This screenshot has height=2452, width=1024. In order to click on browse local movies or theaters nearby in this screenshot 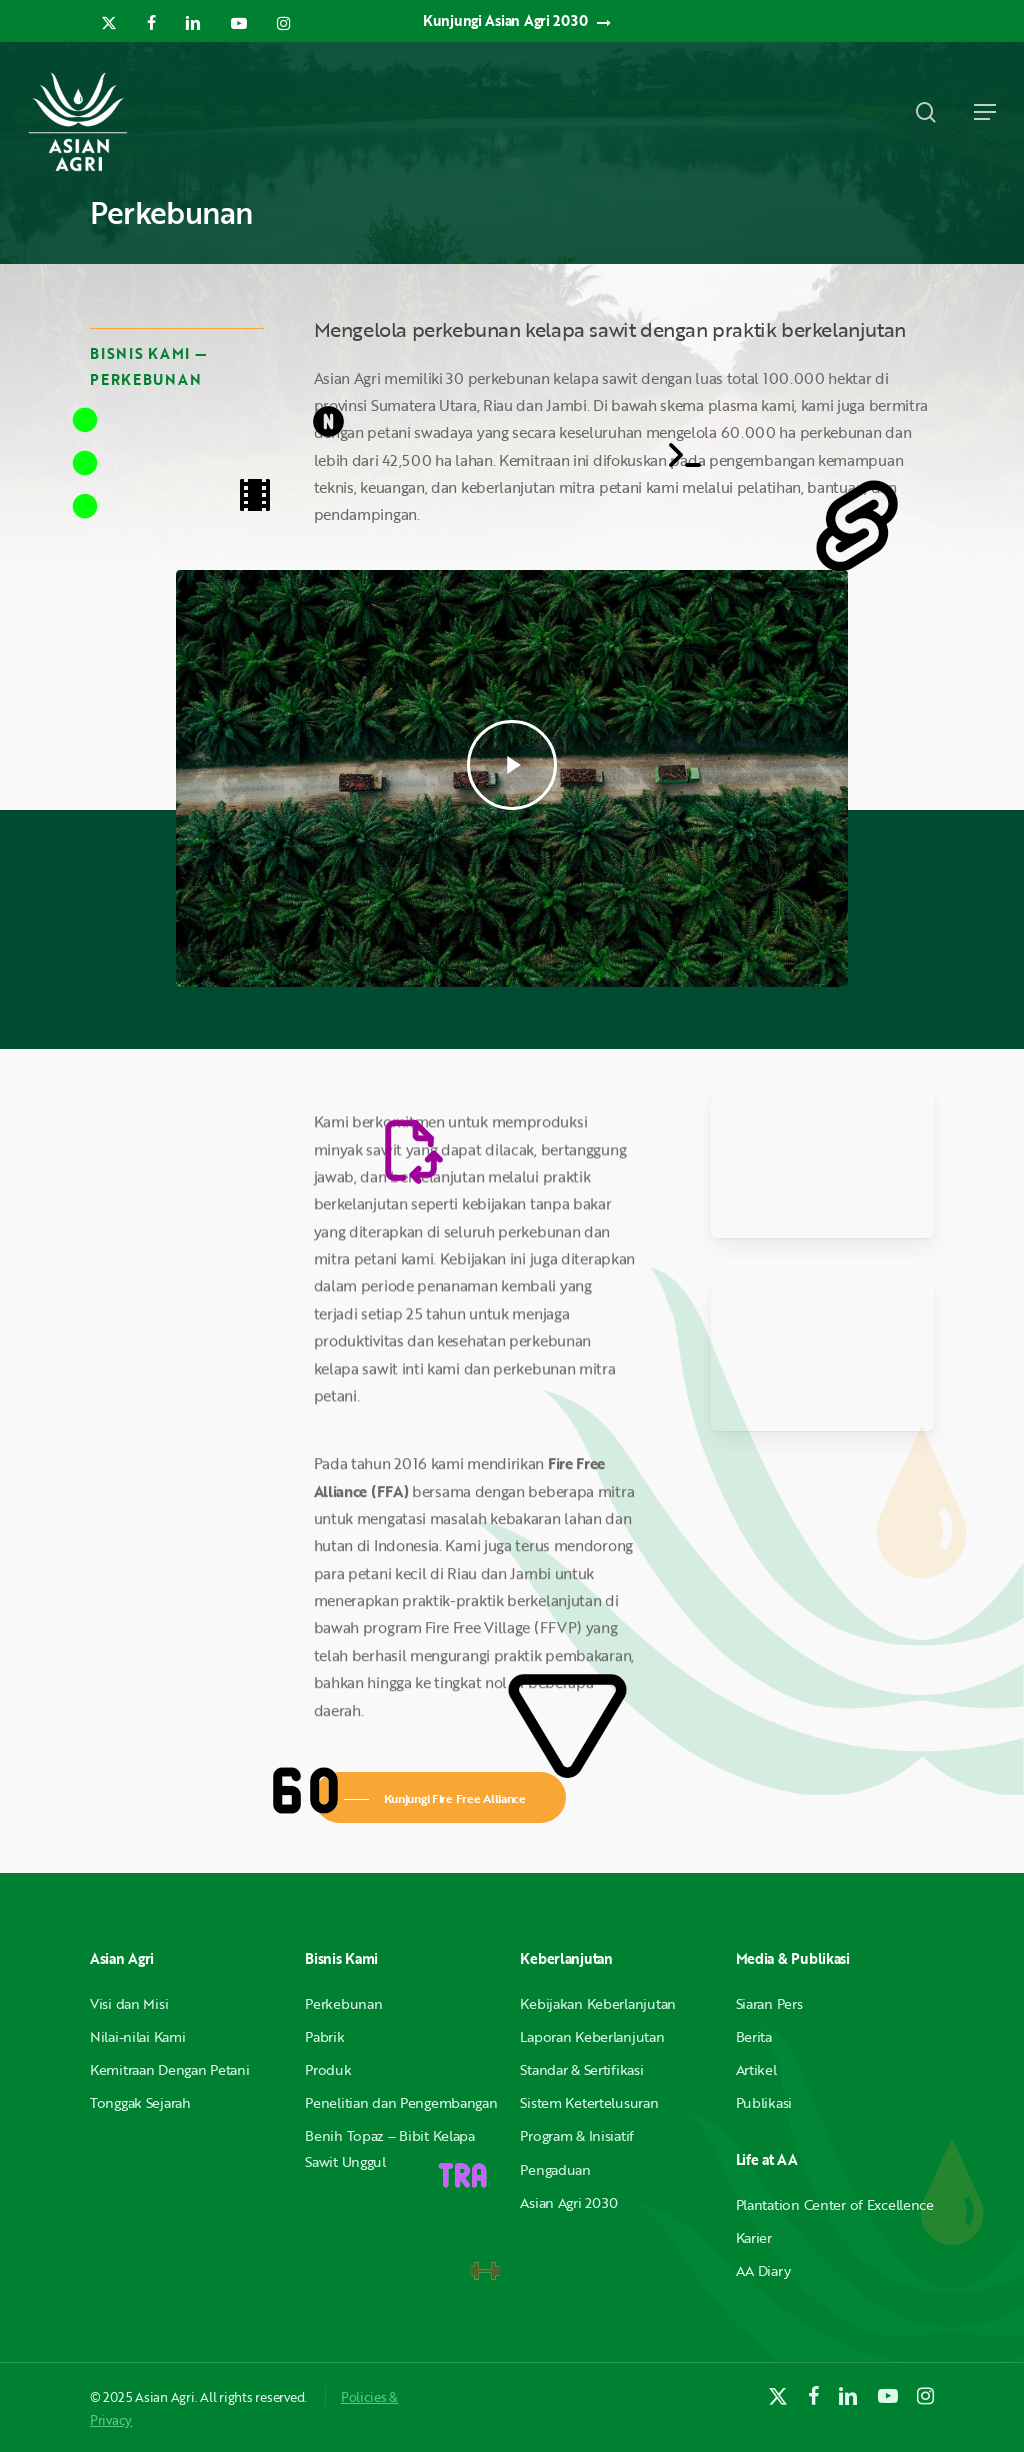, I will do `click(255, 495)`.